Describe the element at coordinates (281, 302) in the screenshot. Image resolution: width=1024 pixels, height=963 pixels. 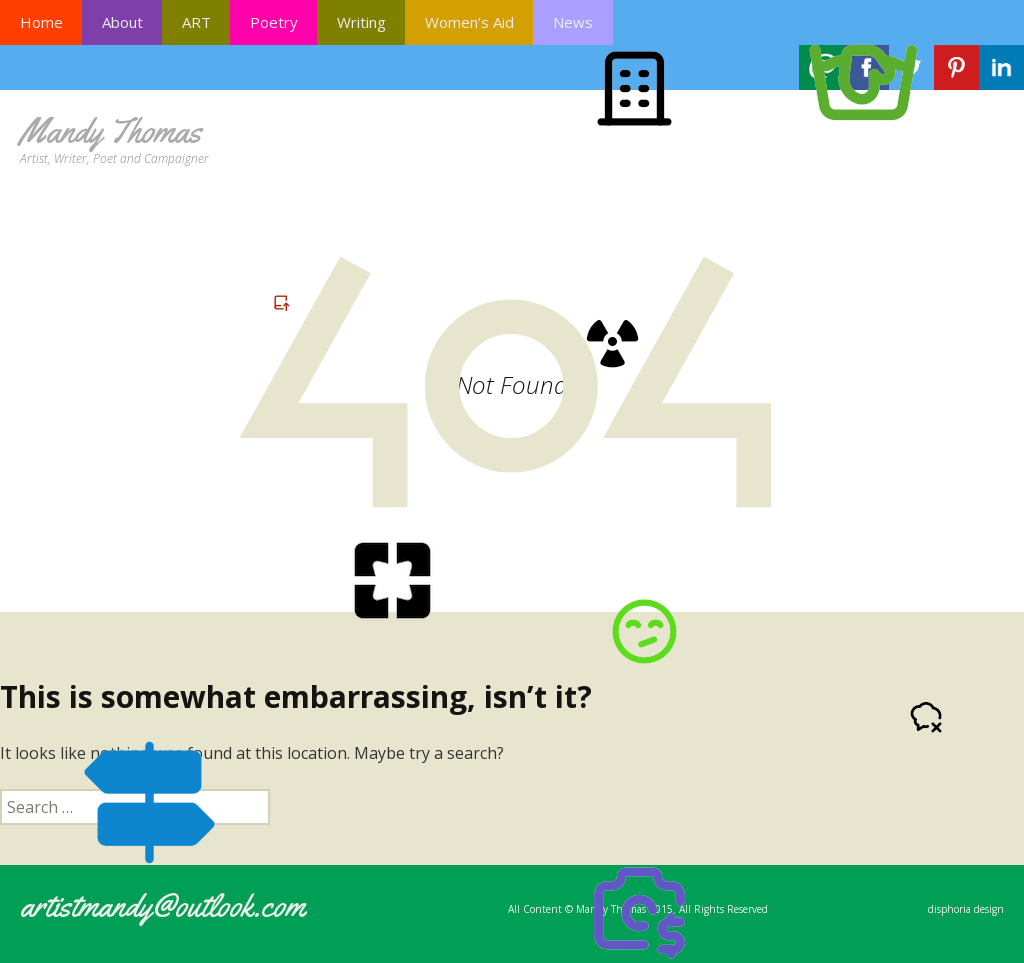
I see `upload a book or document` at that location.